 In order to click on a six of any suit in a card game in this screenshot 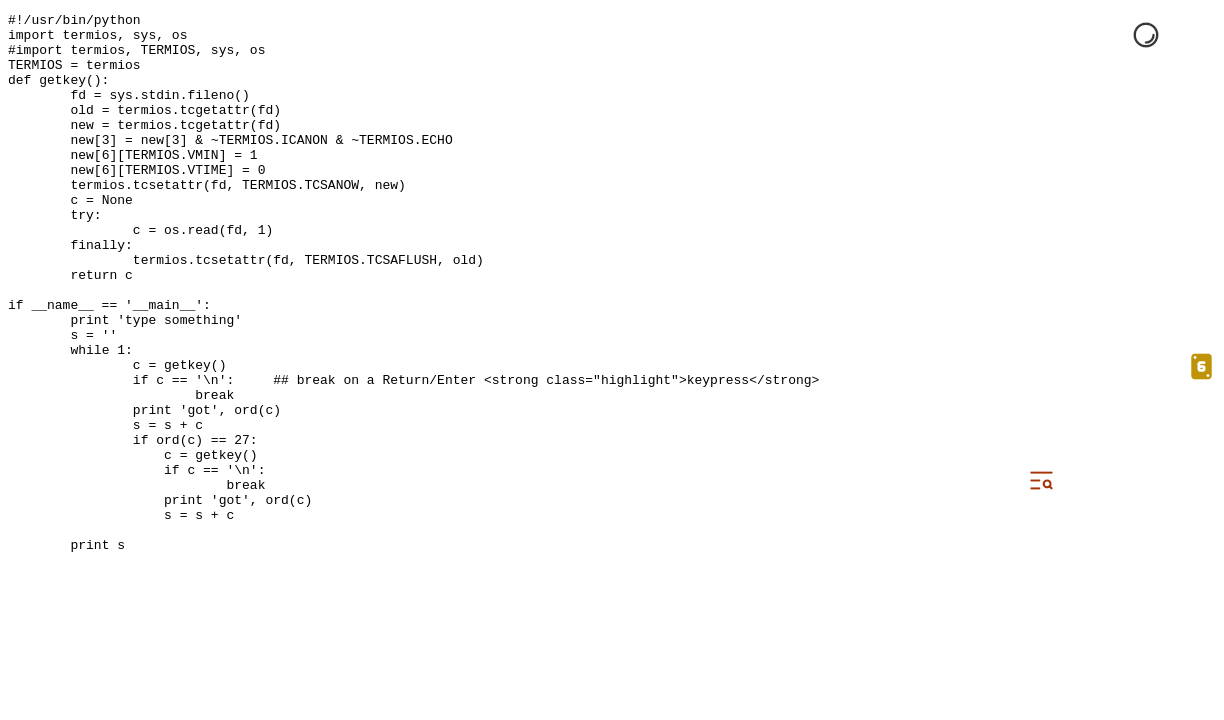, I will do `click(1201, 366)`.